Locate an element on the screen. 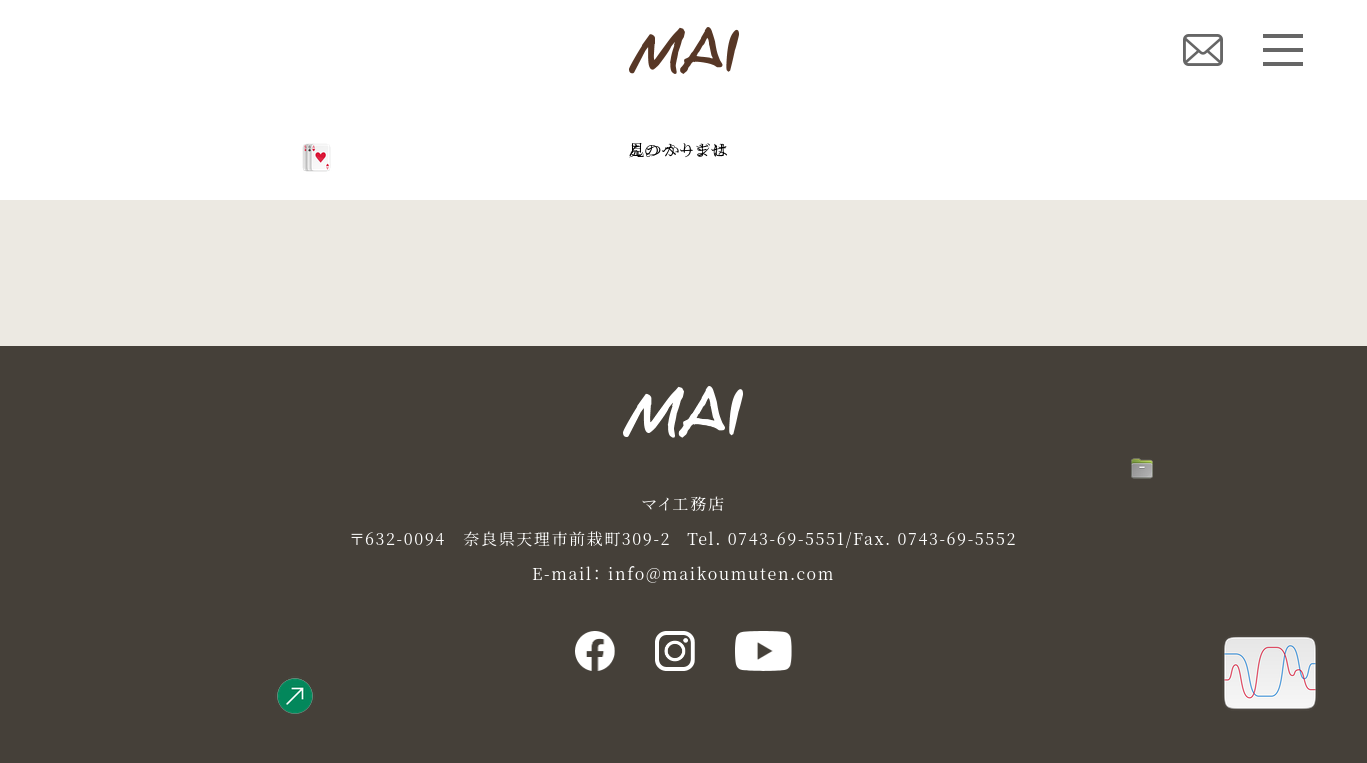 Image resolution: width=1367 pixels, height=763 pixels. open solitaire card game is located at coordinates (316, 157).